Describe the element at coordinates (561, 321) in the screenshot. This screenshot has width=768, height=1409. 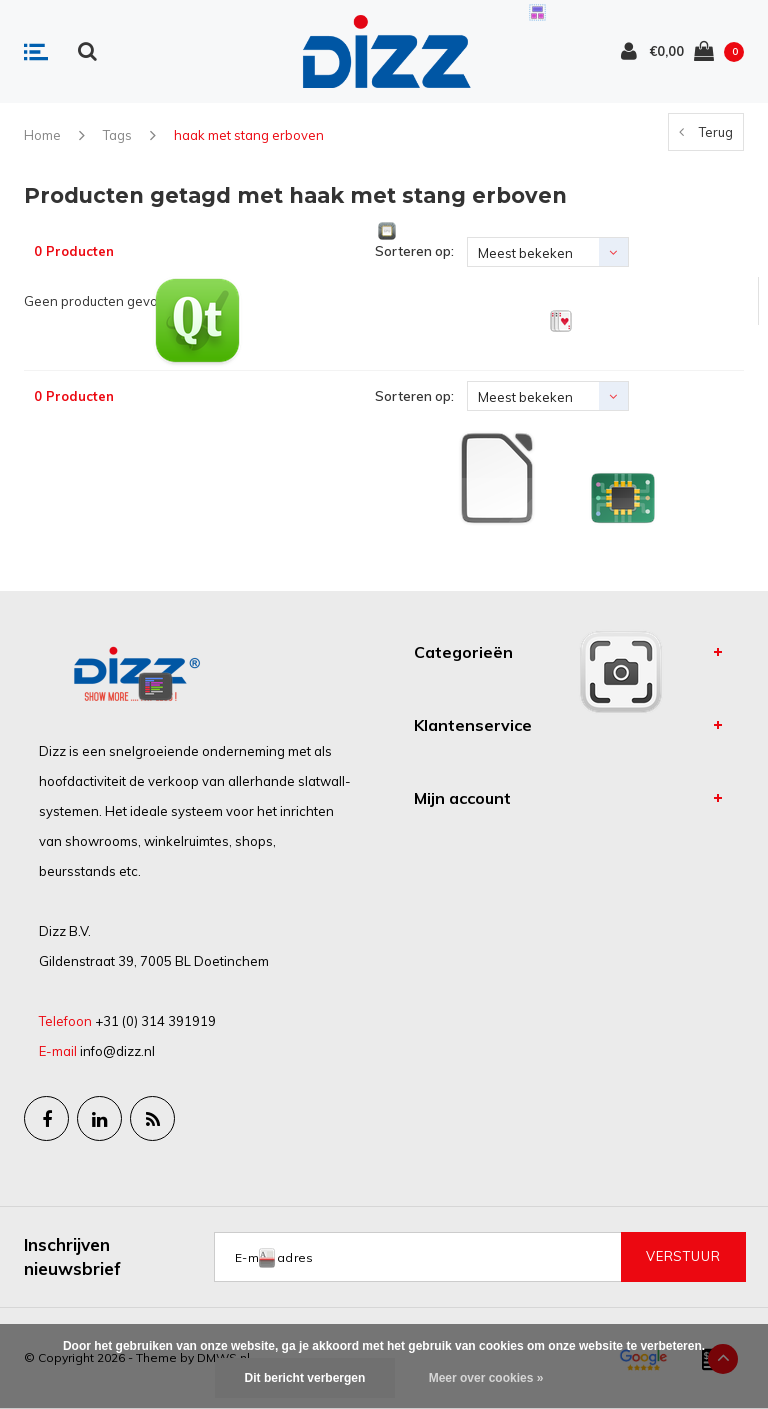
I see `open solitaire card game` at that location.